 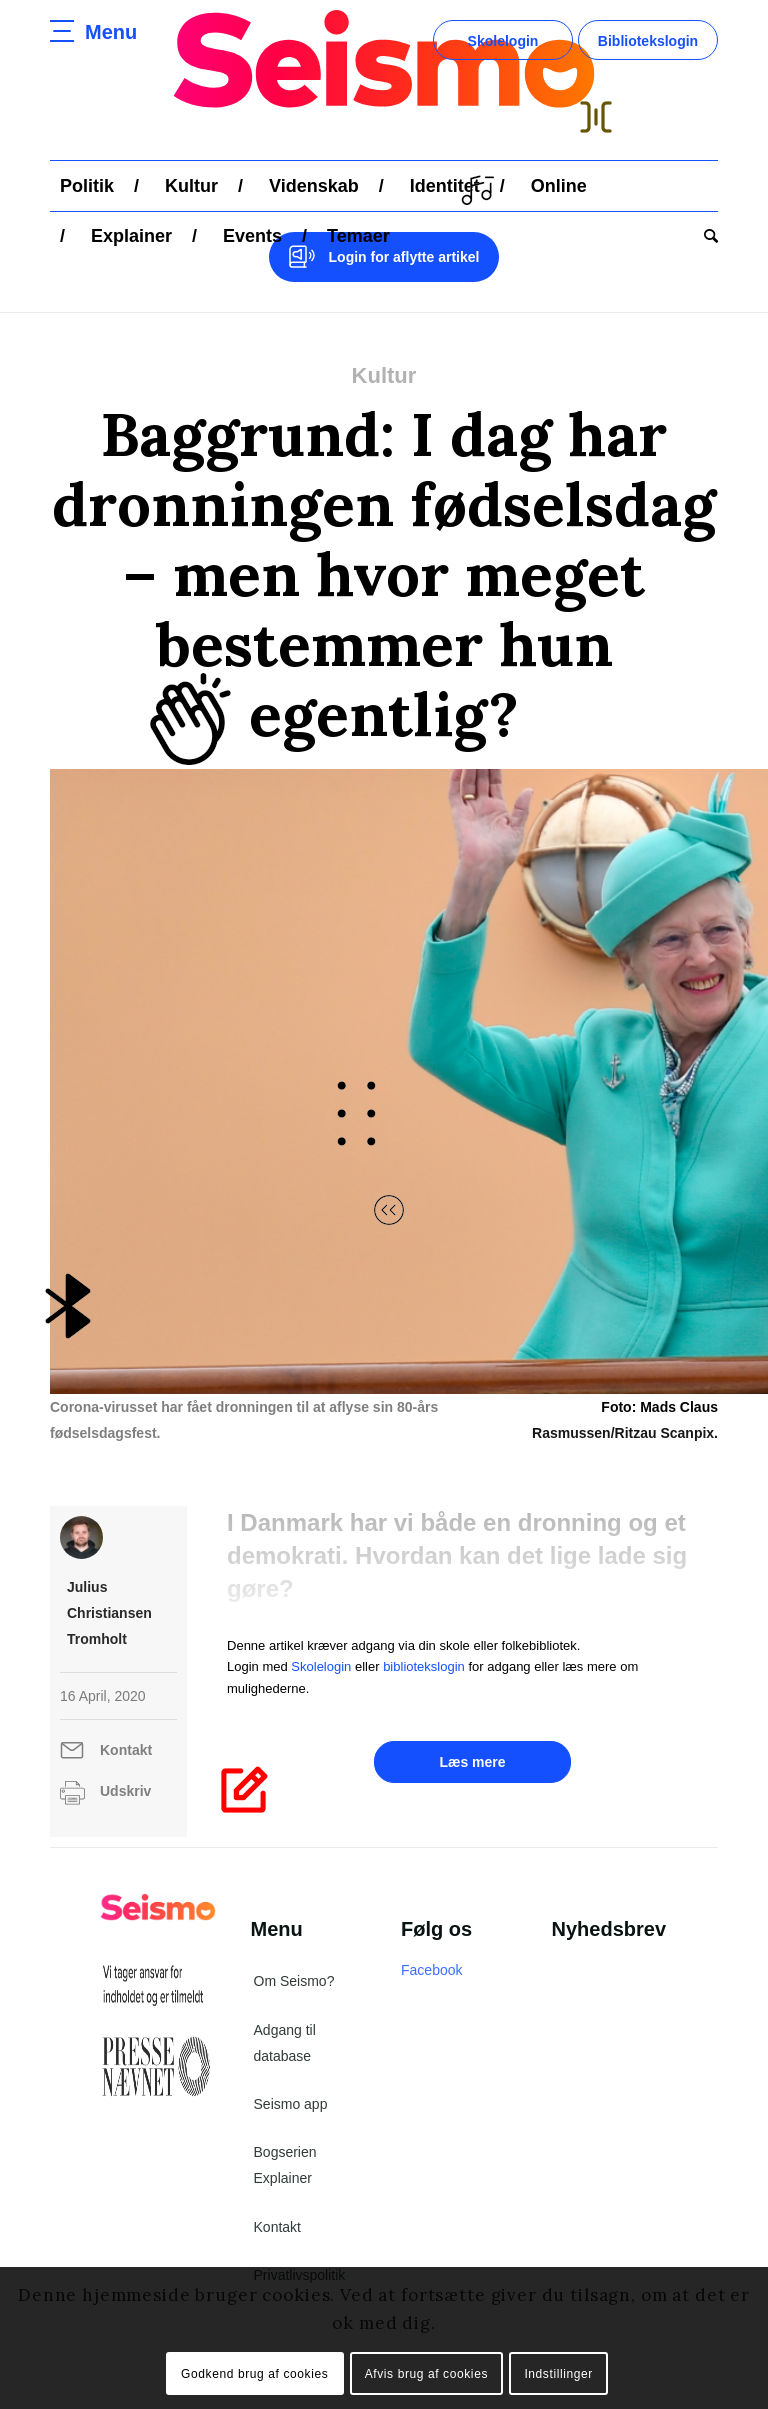 I want to click on go back to the beginning, so click(x=389, y=1210).